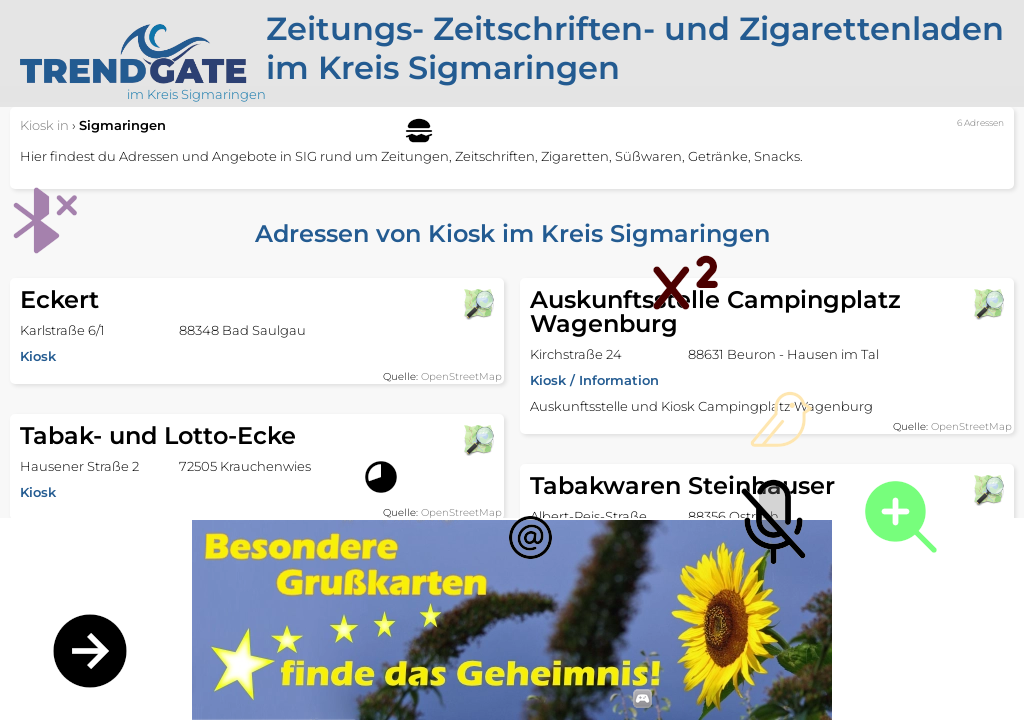  I want to click on indicates 70% progress or completion, so click(381, 477).